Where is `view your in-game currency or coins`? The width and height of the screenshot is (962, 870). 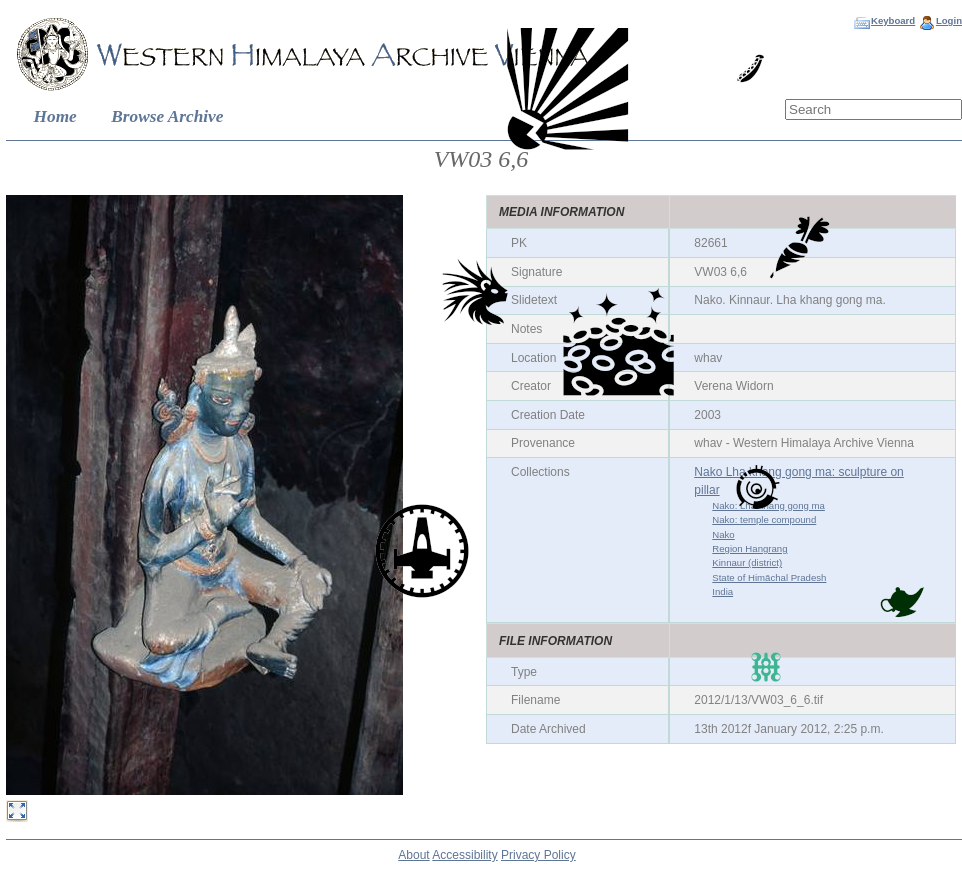 view your in-game currency or coins is located at coordinates (618, 341).